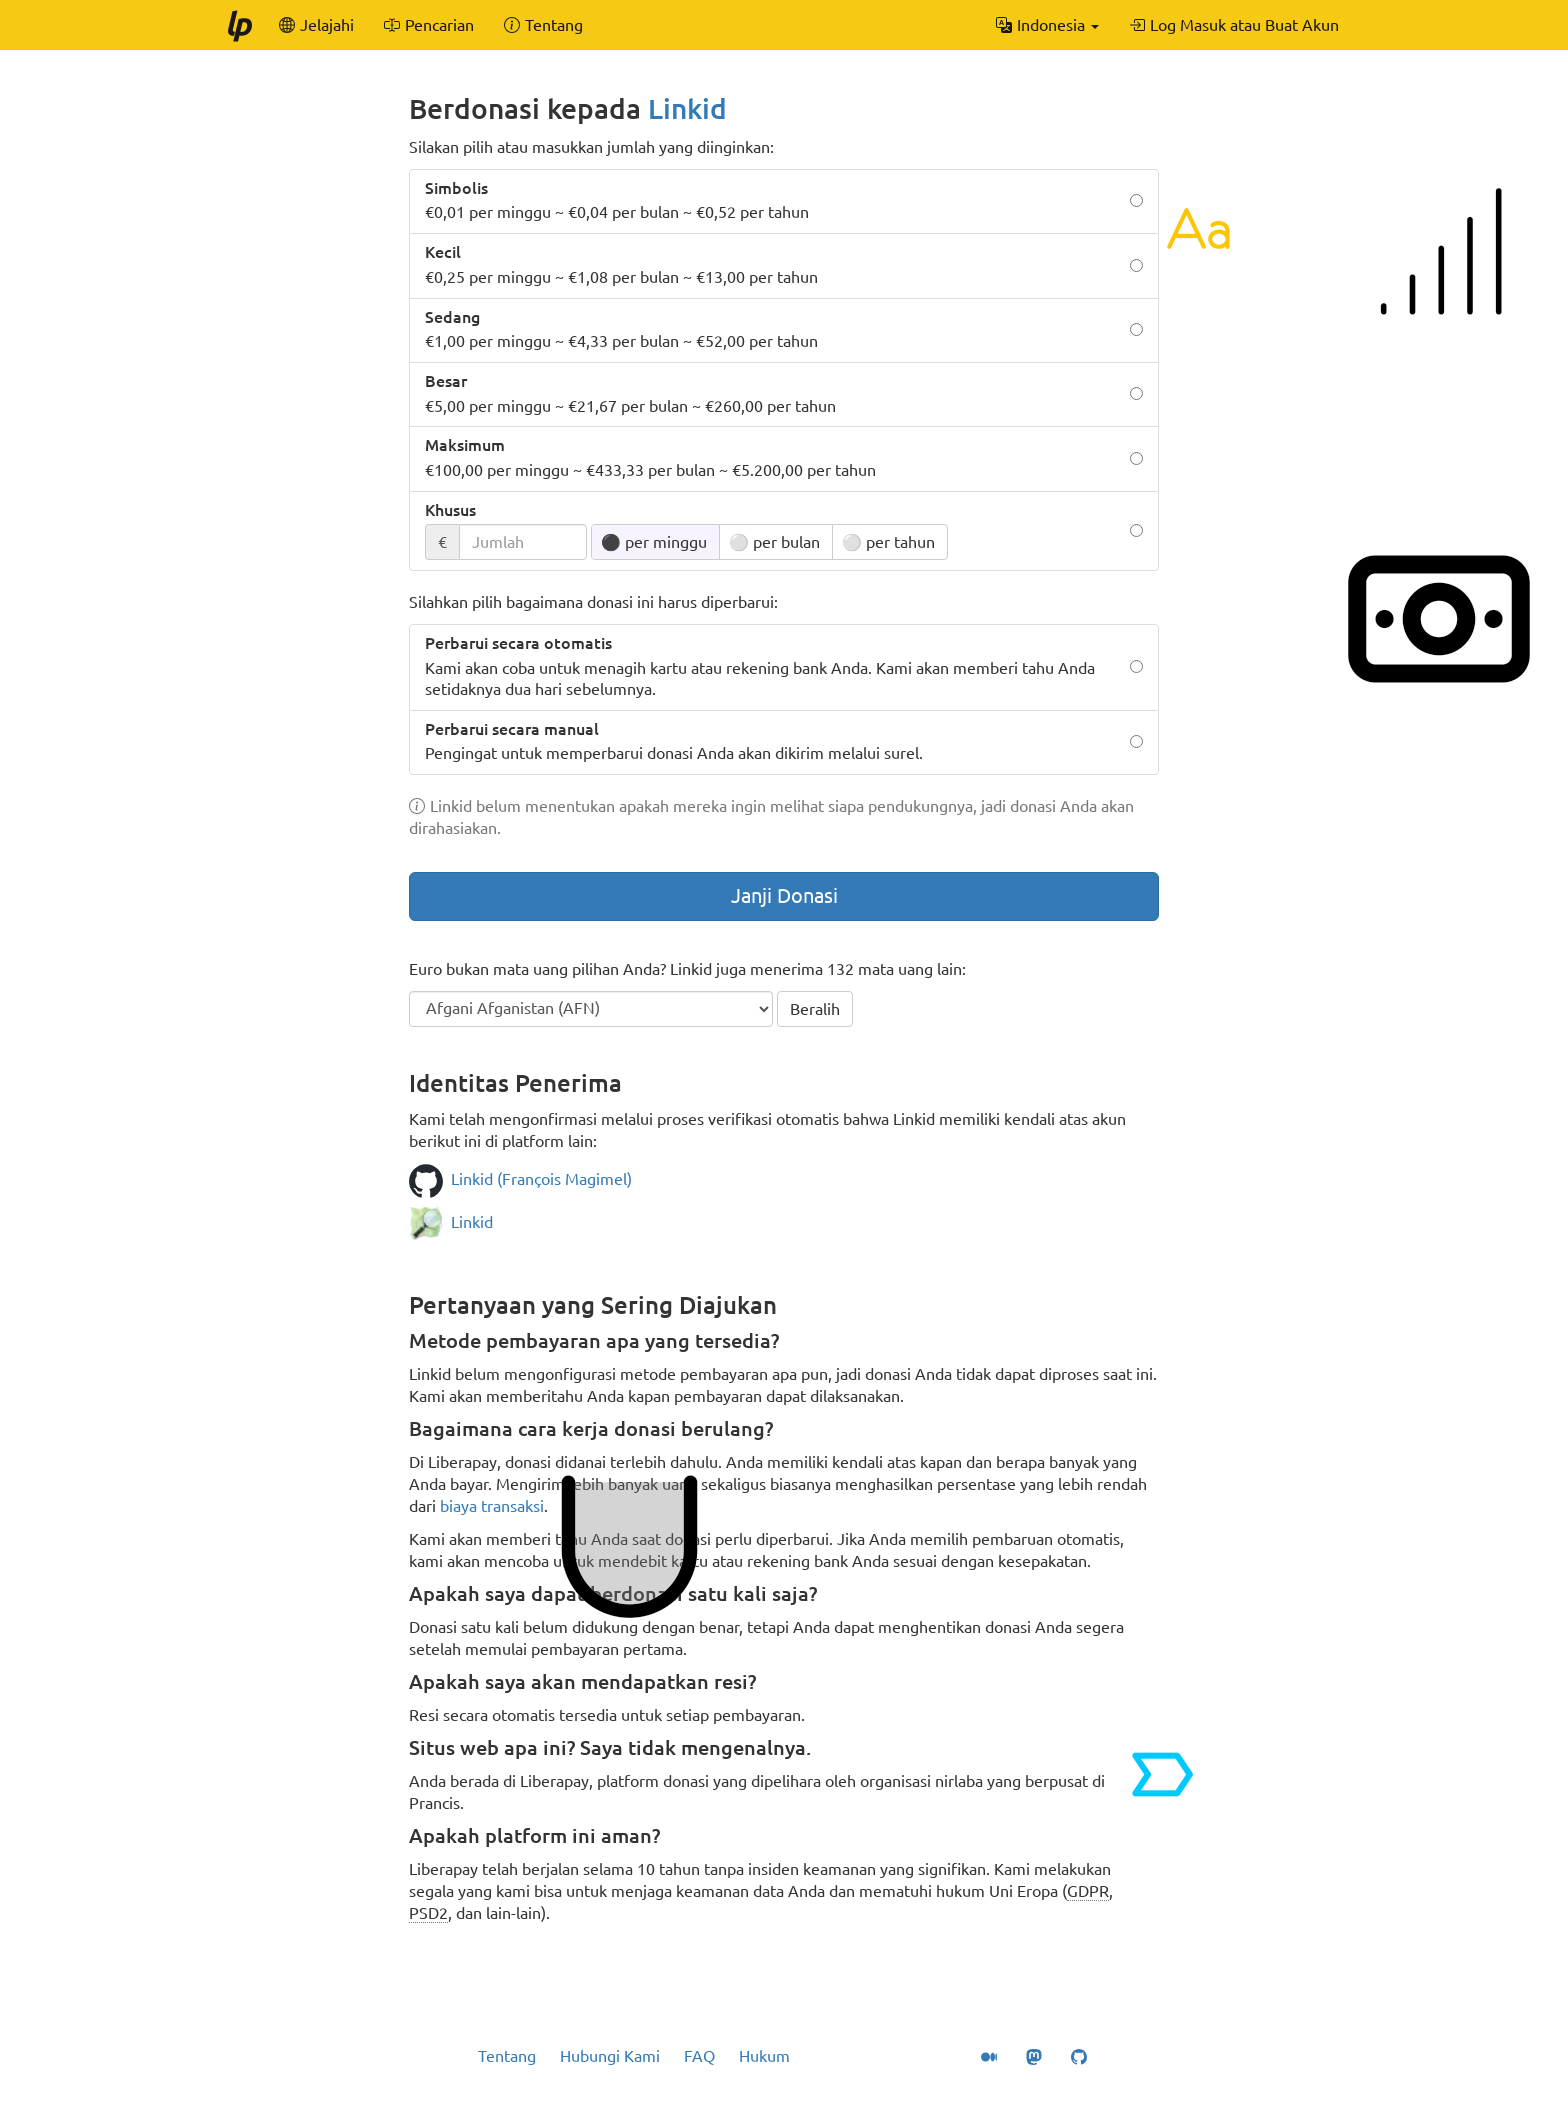 The width and height of the screenshot is (1568, 2109). I want to click on make a payment or transaction, so click(1439, 619).